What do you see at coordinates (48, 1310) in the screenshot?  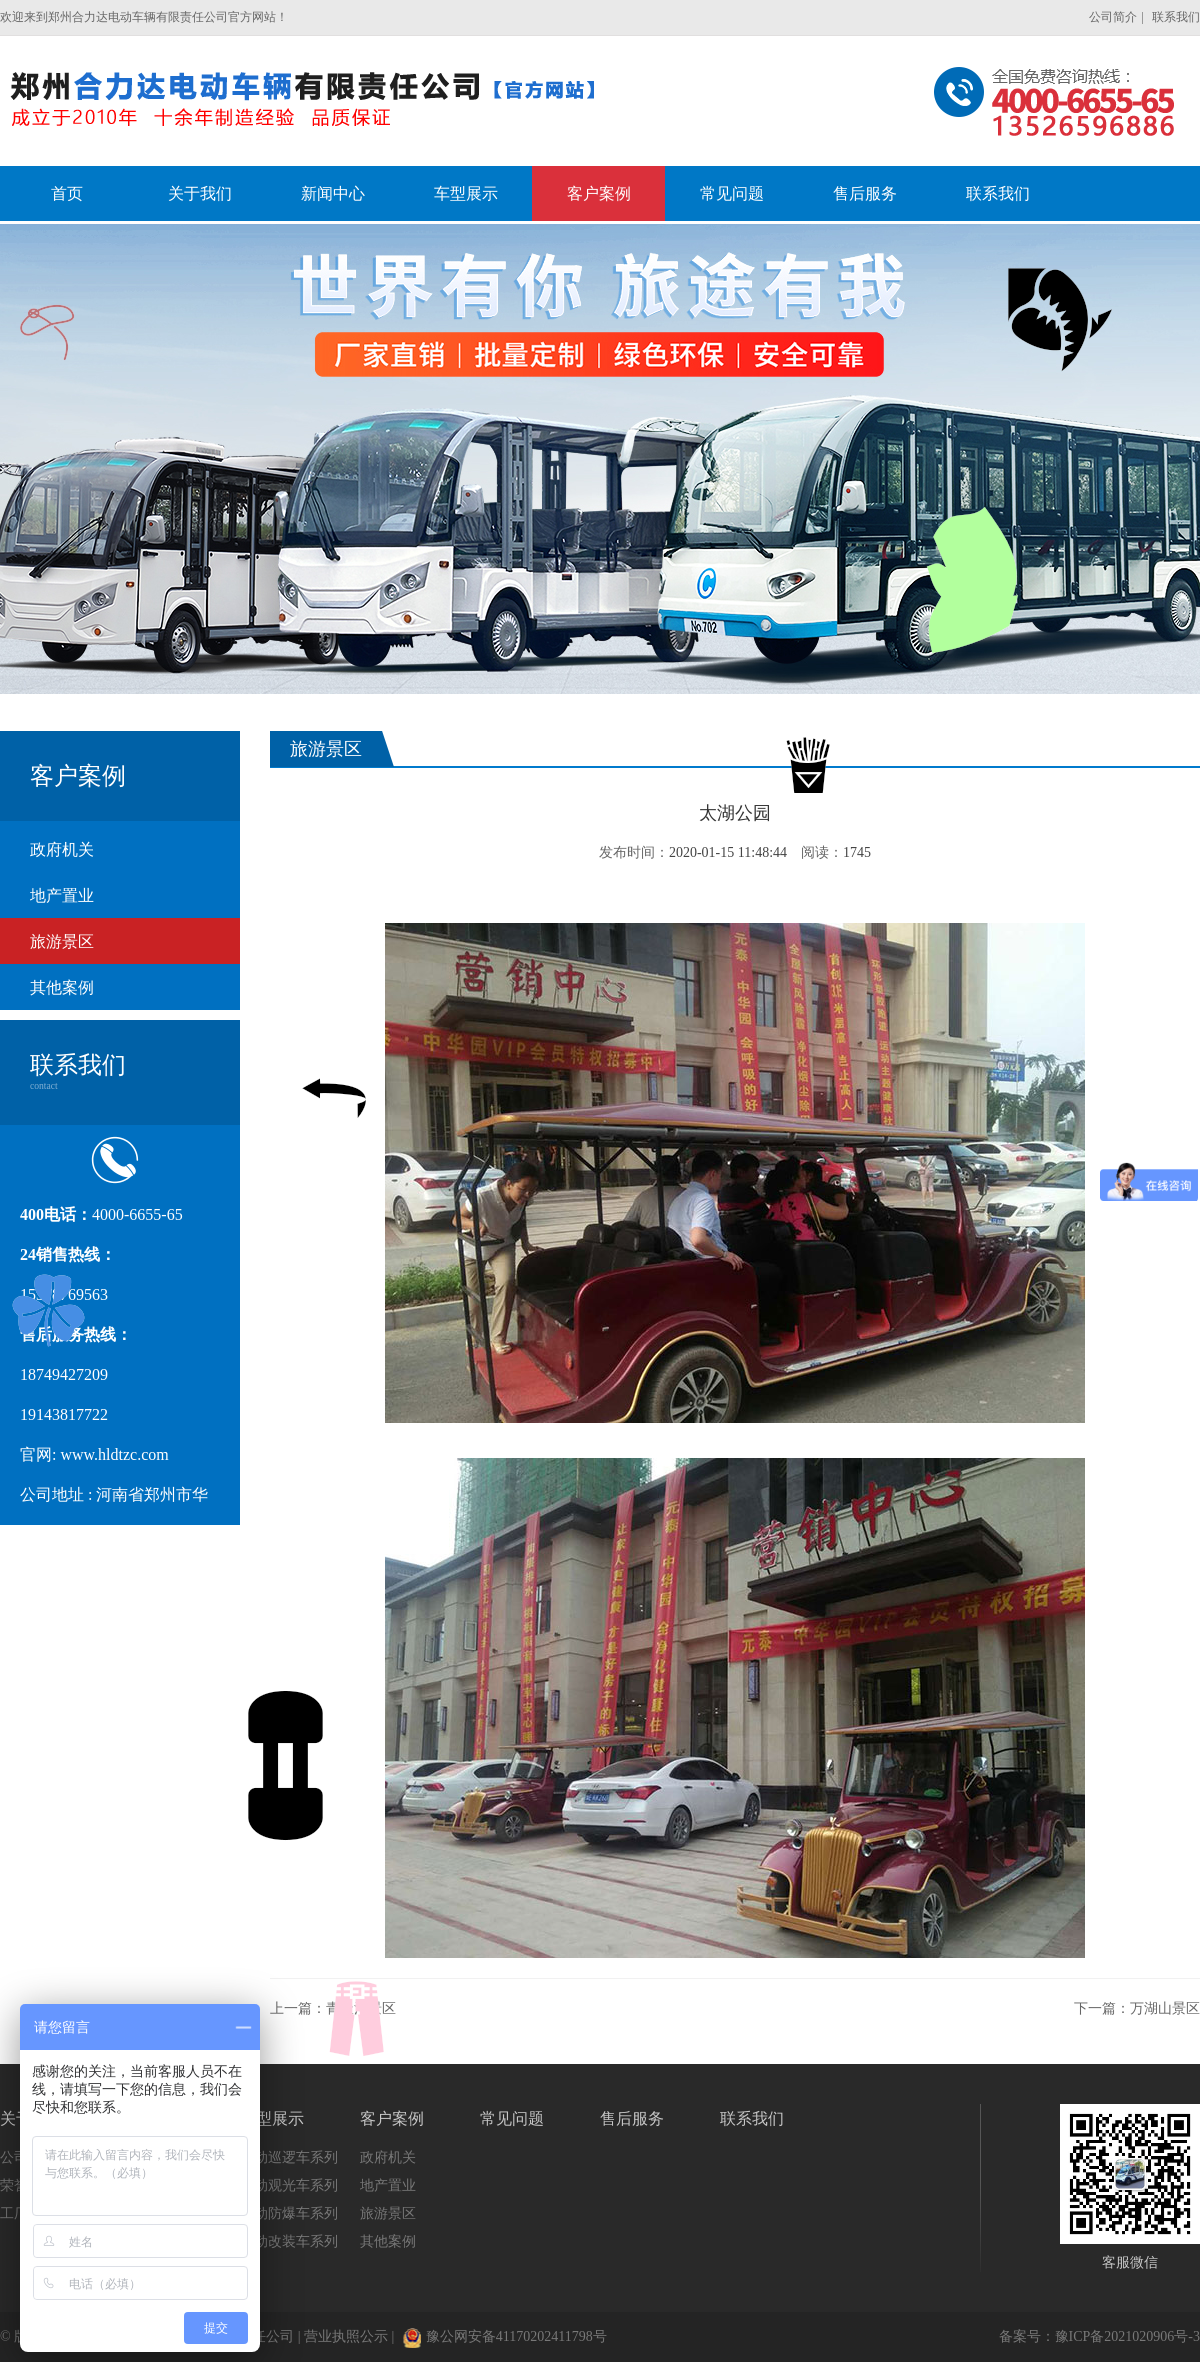 I see `indicates Irish or St. Patrick's Day themed content` at bounding box center [48, 1310].